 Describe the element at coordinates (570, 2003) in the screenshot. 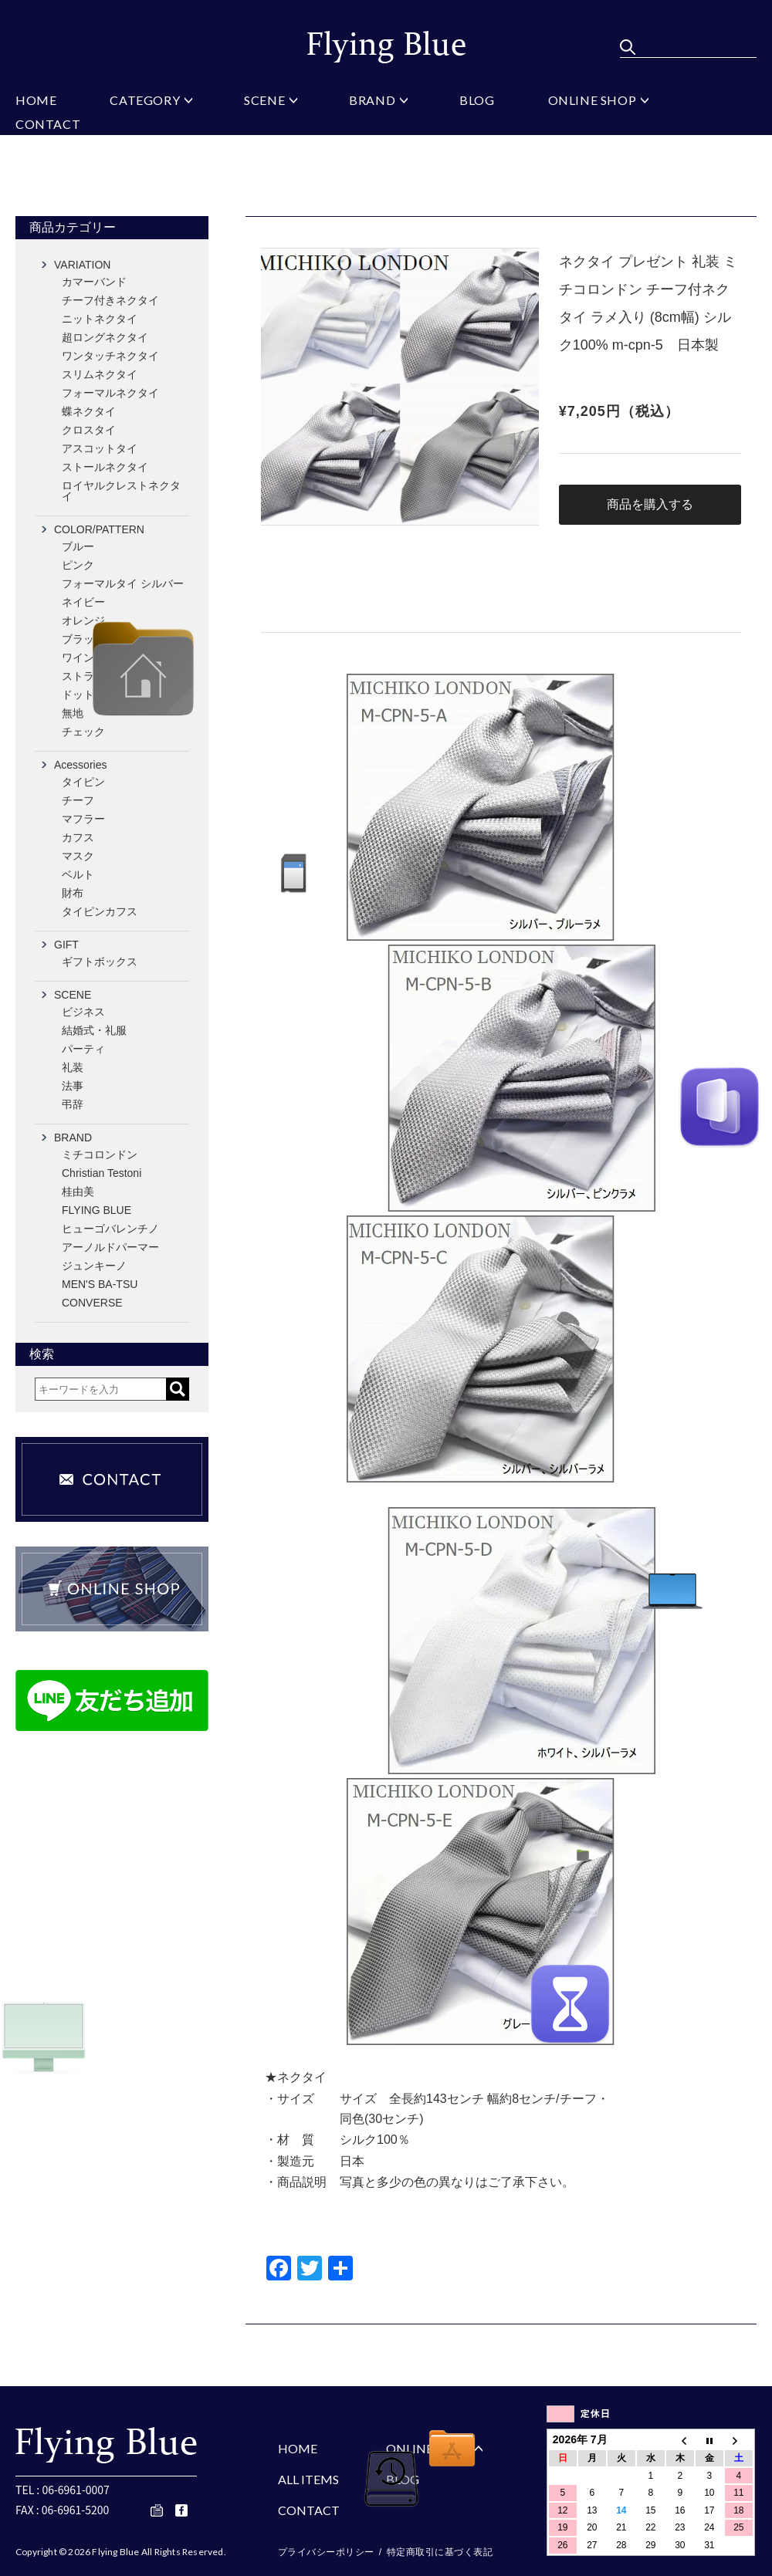

I see `view screen time usage and statistics` at that location.